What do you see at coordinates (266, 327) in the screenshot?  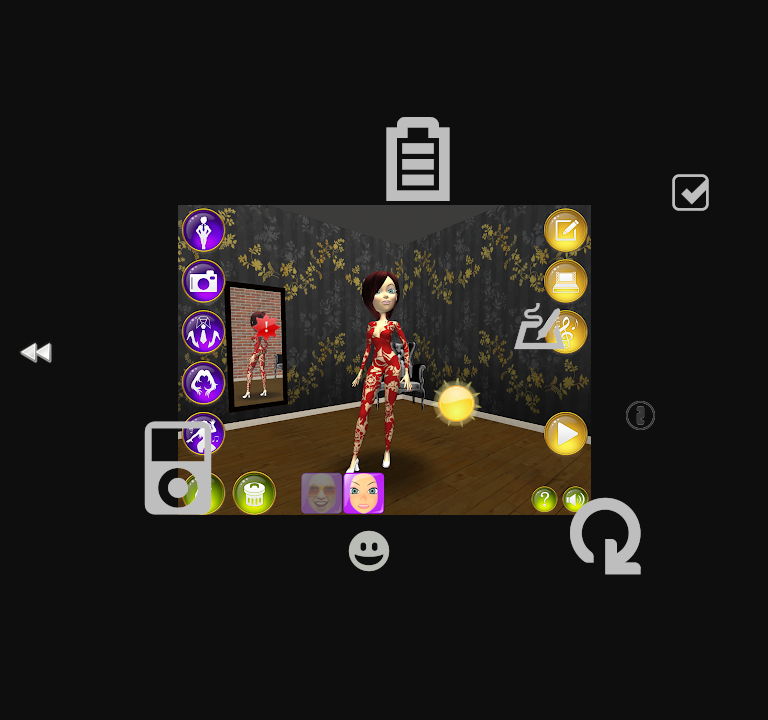 I see `indicates a critical software update is available` at bounding box center [266, 327].